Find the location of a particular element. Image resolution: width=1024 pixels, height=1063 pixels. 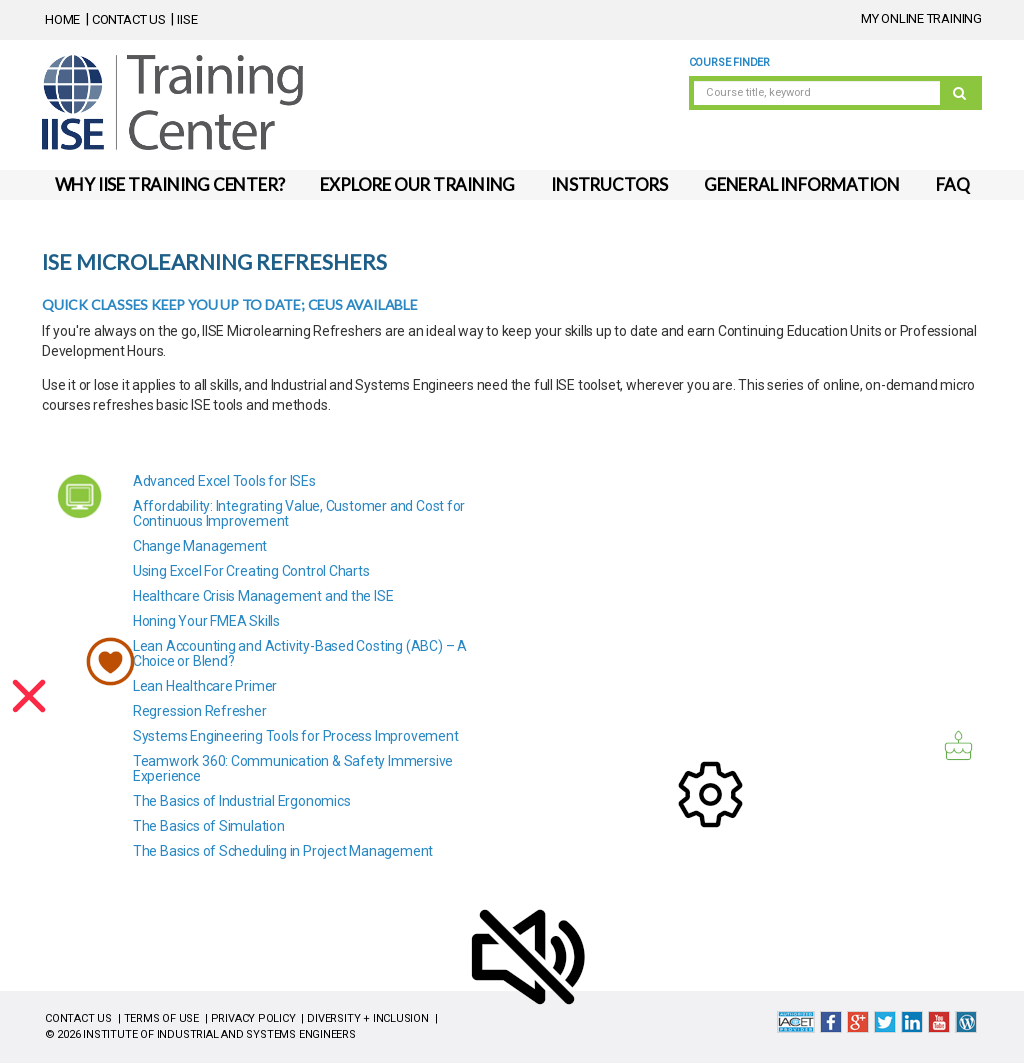

close or dismiss a dialog is located at coordinates (29, 696).